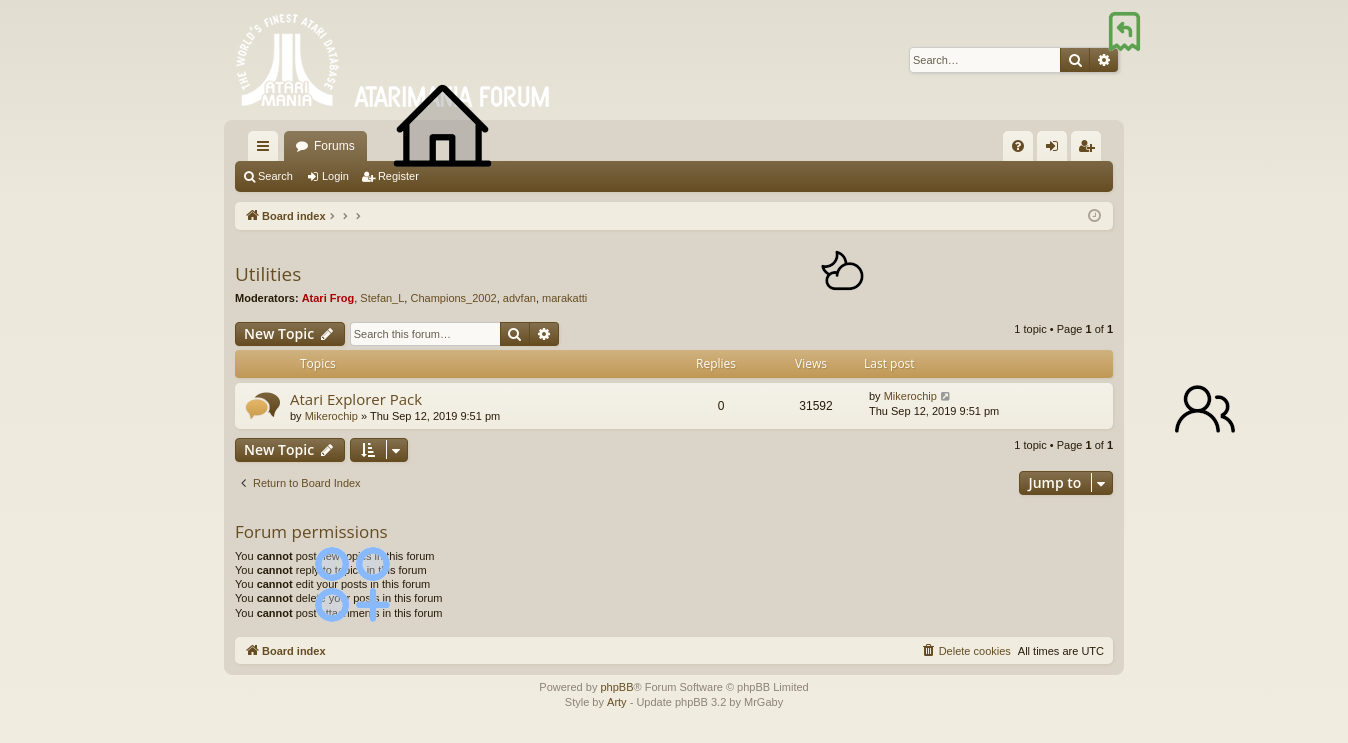 This screenshot has width=1348, height=743. Describe the element at coordinates (352, 584) in the screenshot. I see `add a new item to a collection` at that location.